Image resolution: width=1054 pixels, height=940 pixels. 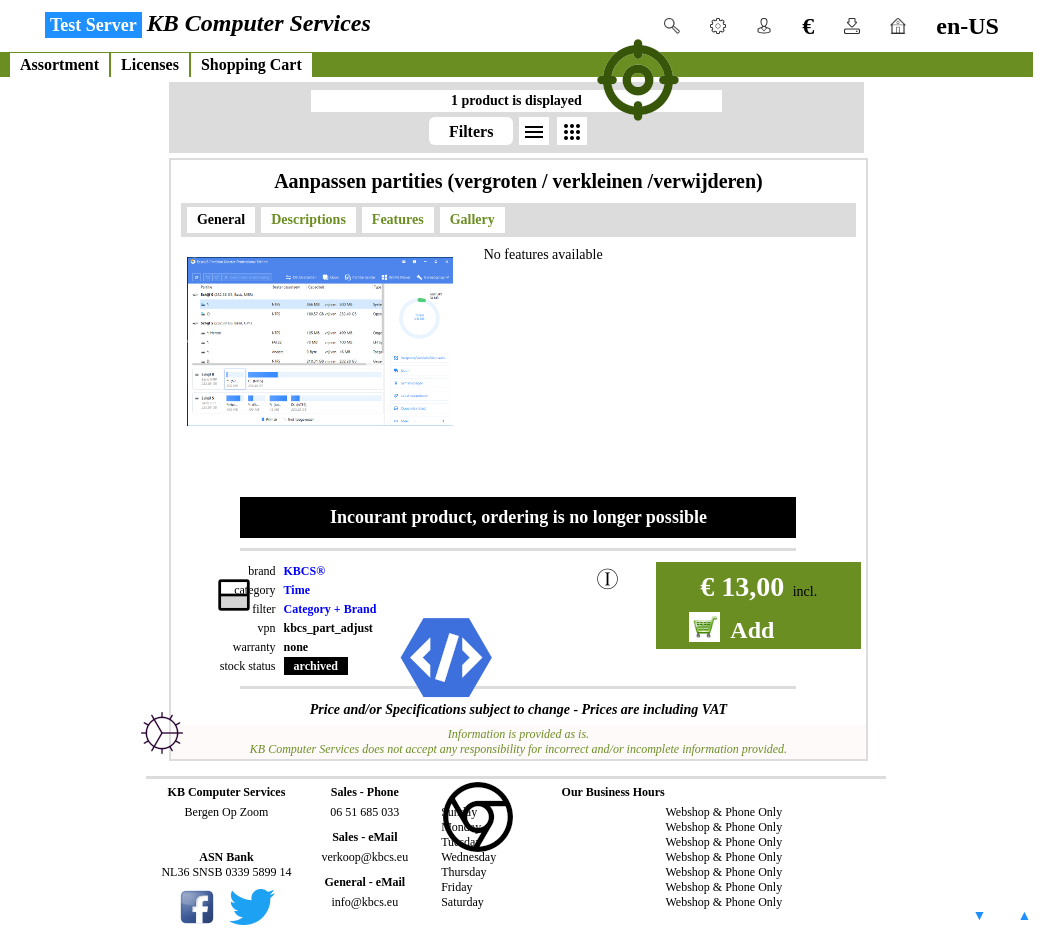 What do you see at coordinates (446, 658) in the screenshot?
I see `indicates an early verified bot developer badge on discord` at bounding box center [446, 658].